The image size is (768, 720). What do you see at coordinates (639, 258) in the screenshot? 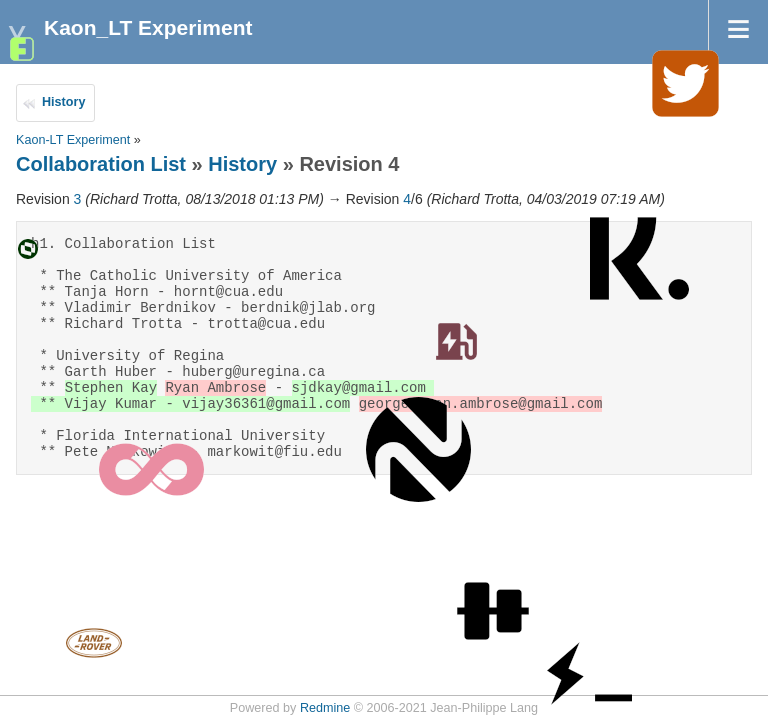
I see `pay with Klarna at checkout` at bounding box center [639, 258].